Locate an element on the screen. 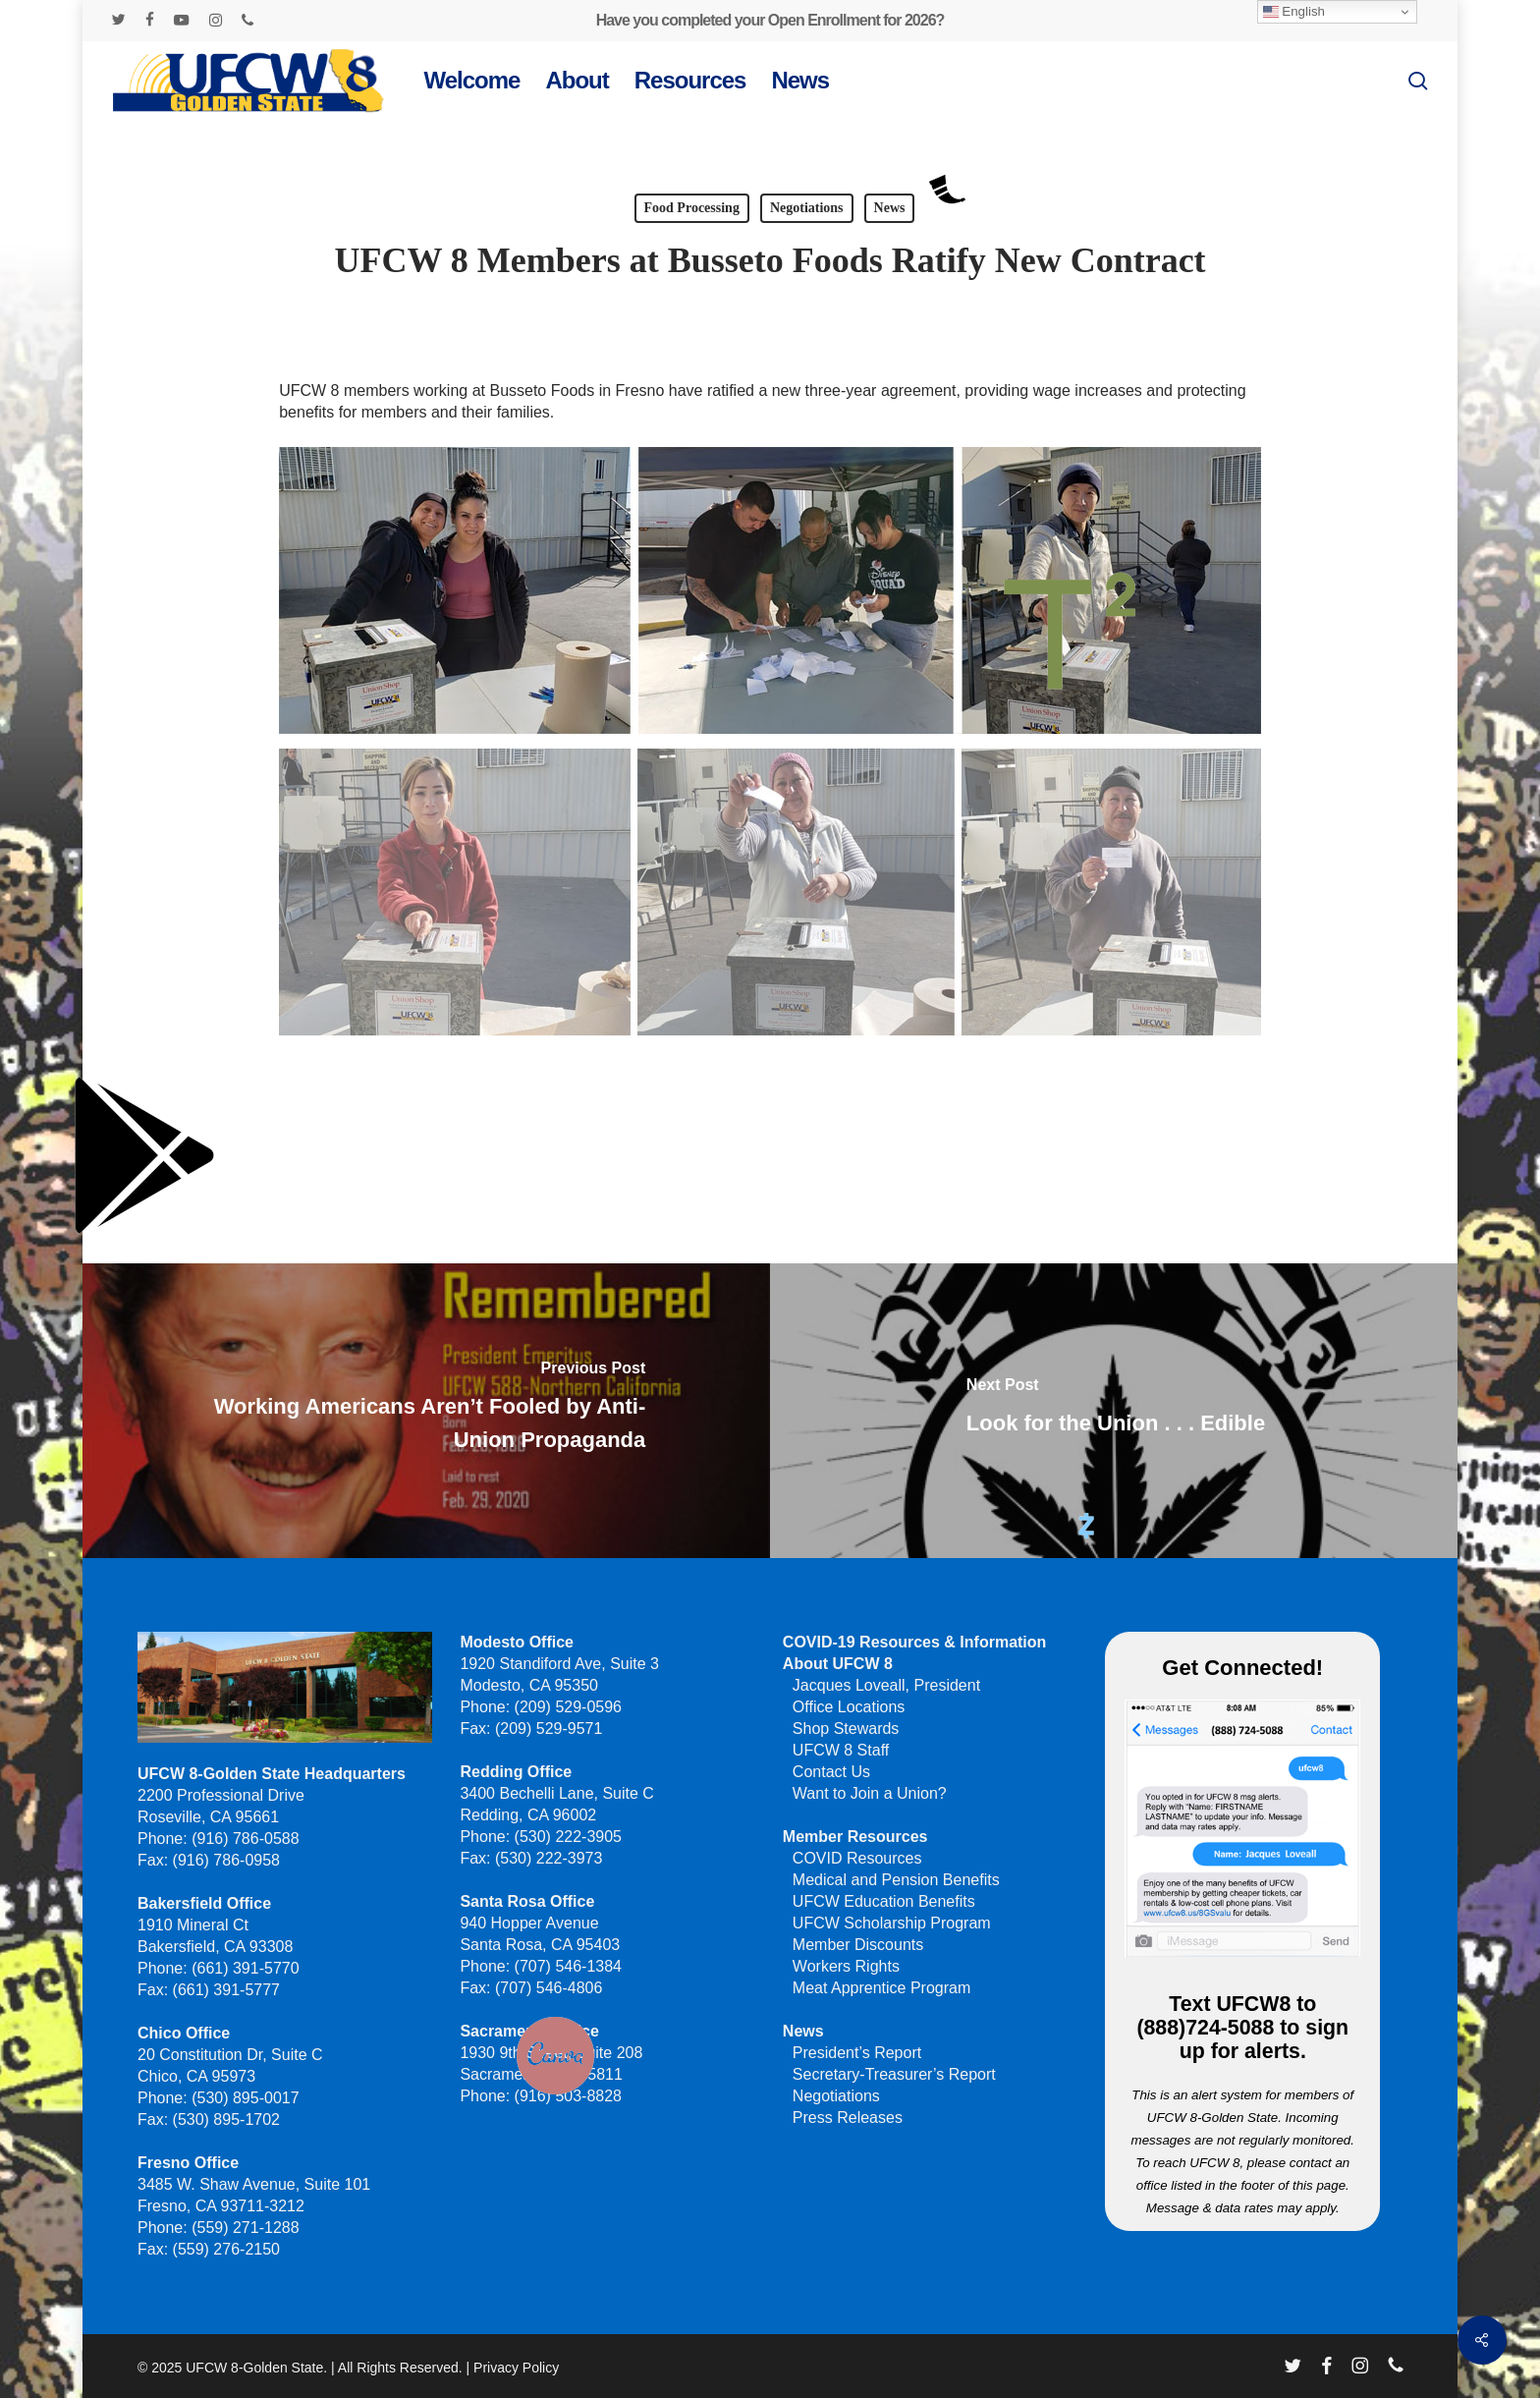  open the google play store is located at coordinates (144, 1155).